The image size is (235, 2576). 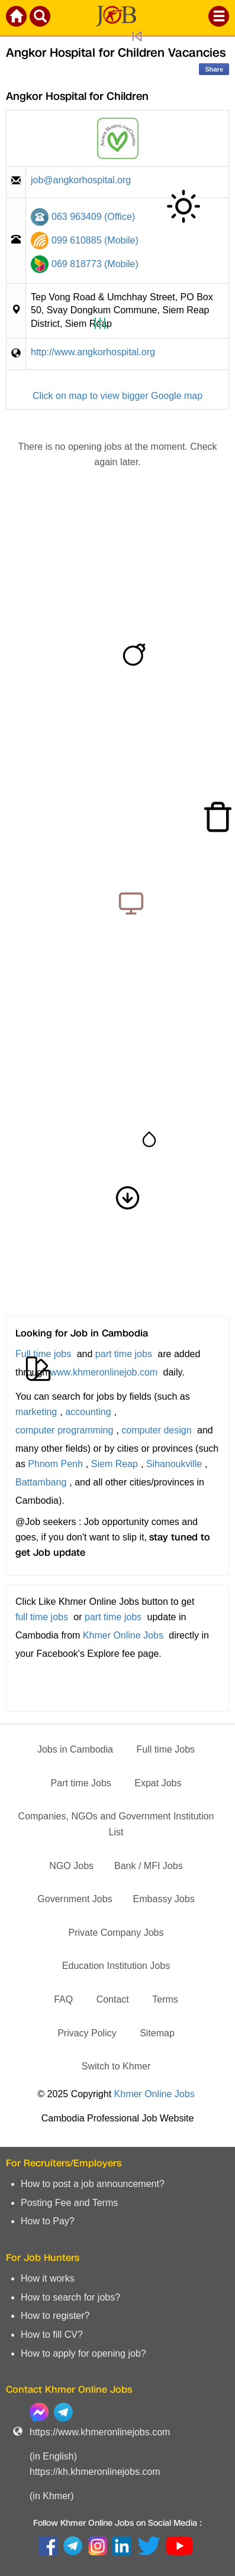 I want to click on select a color or theme, so click(x=38, y=1368).